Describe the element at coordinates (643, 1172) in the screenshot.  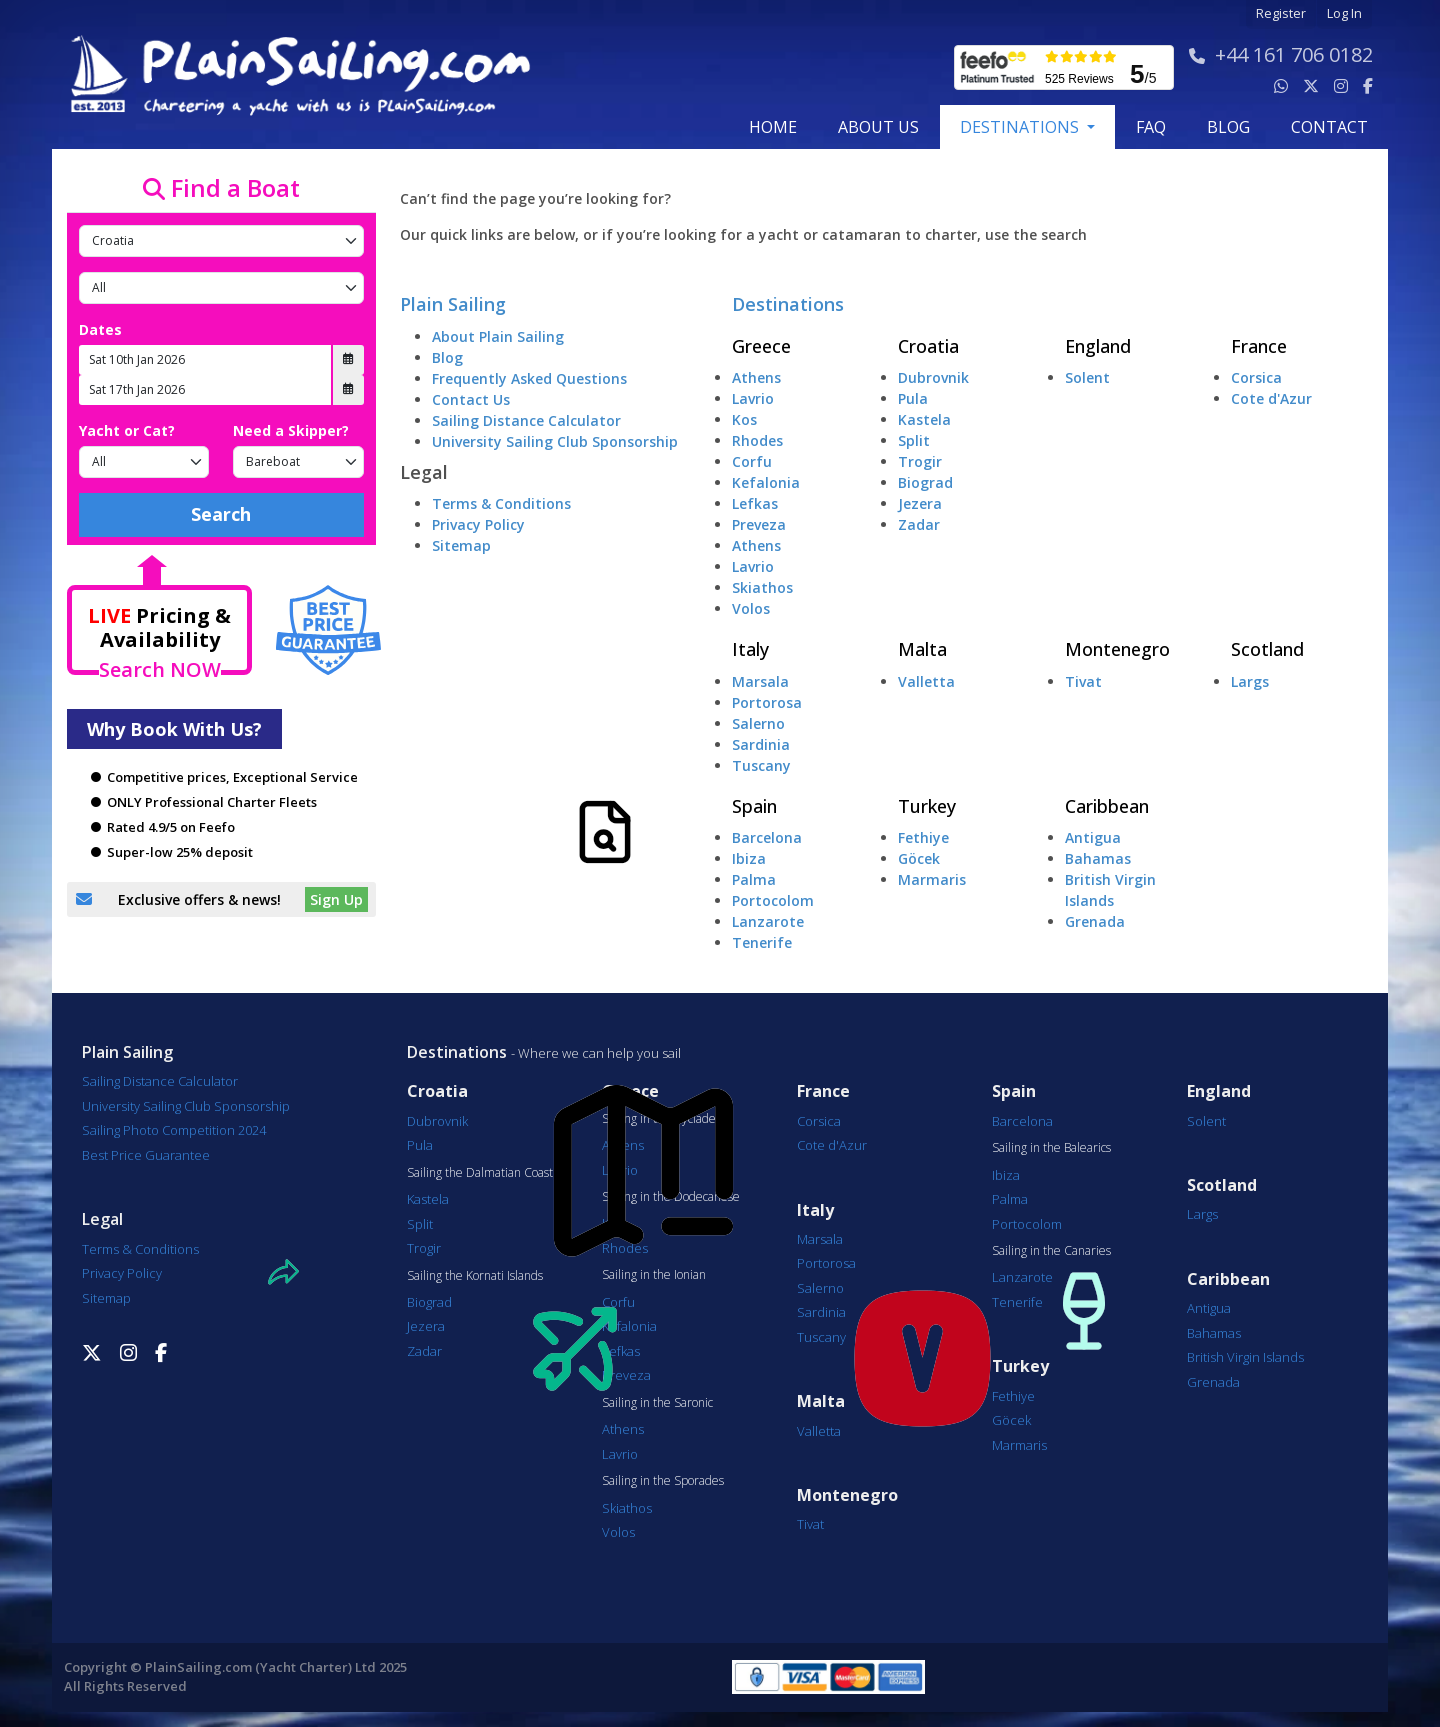
I see `remove a location from the map` at that location.